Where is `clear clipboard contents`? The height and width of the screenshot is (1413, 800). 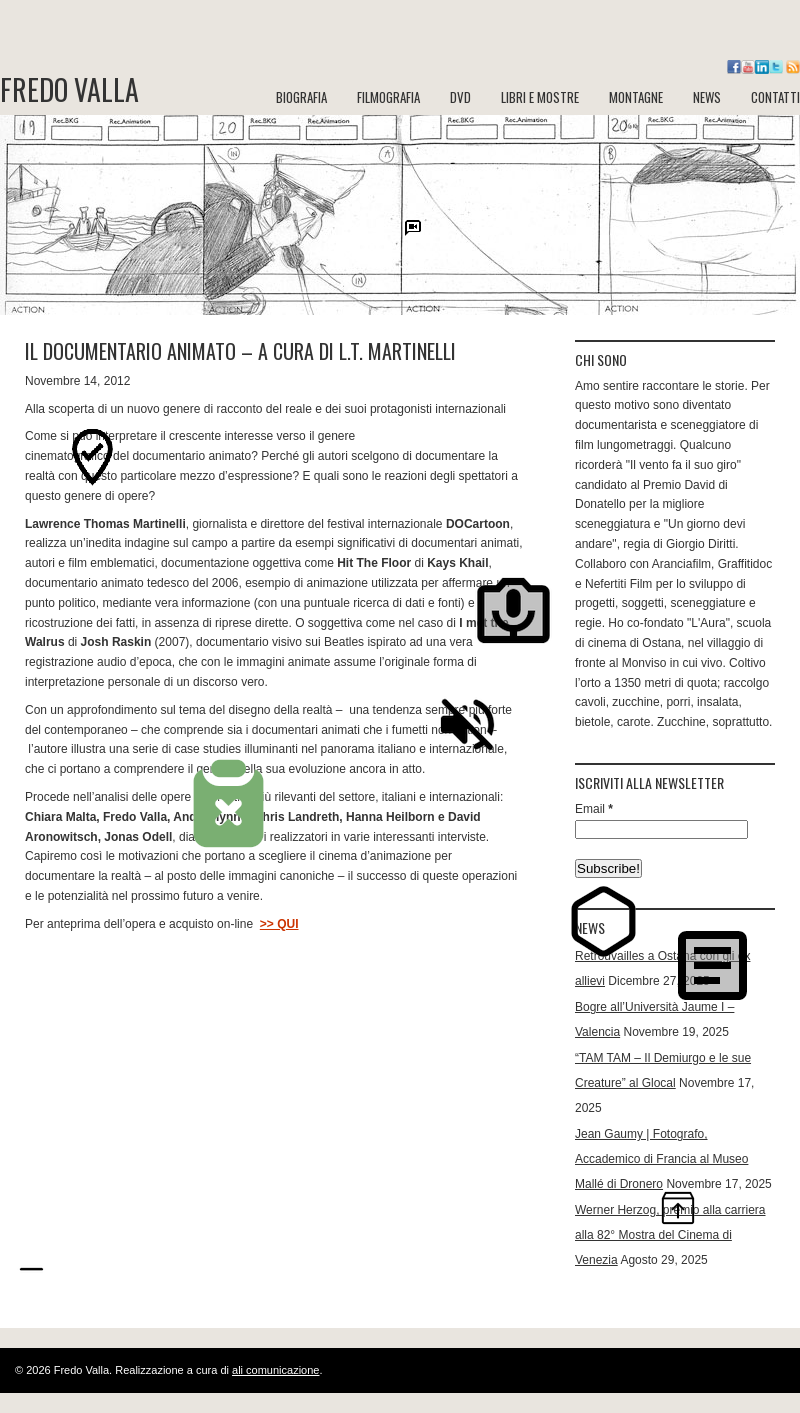 clear clipboard contents is located at coordinates (228, 803).